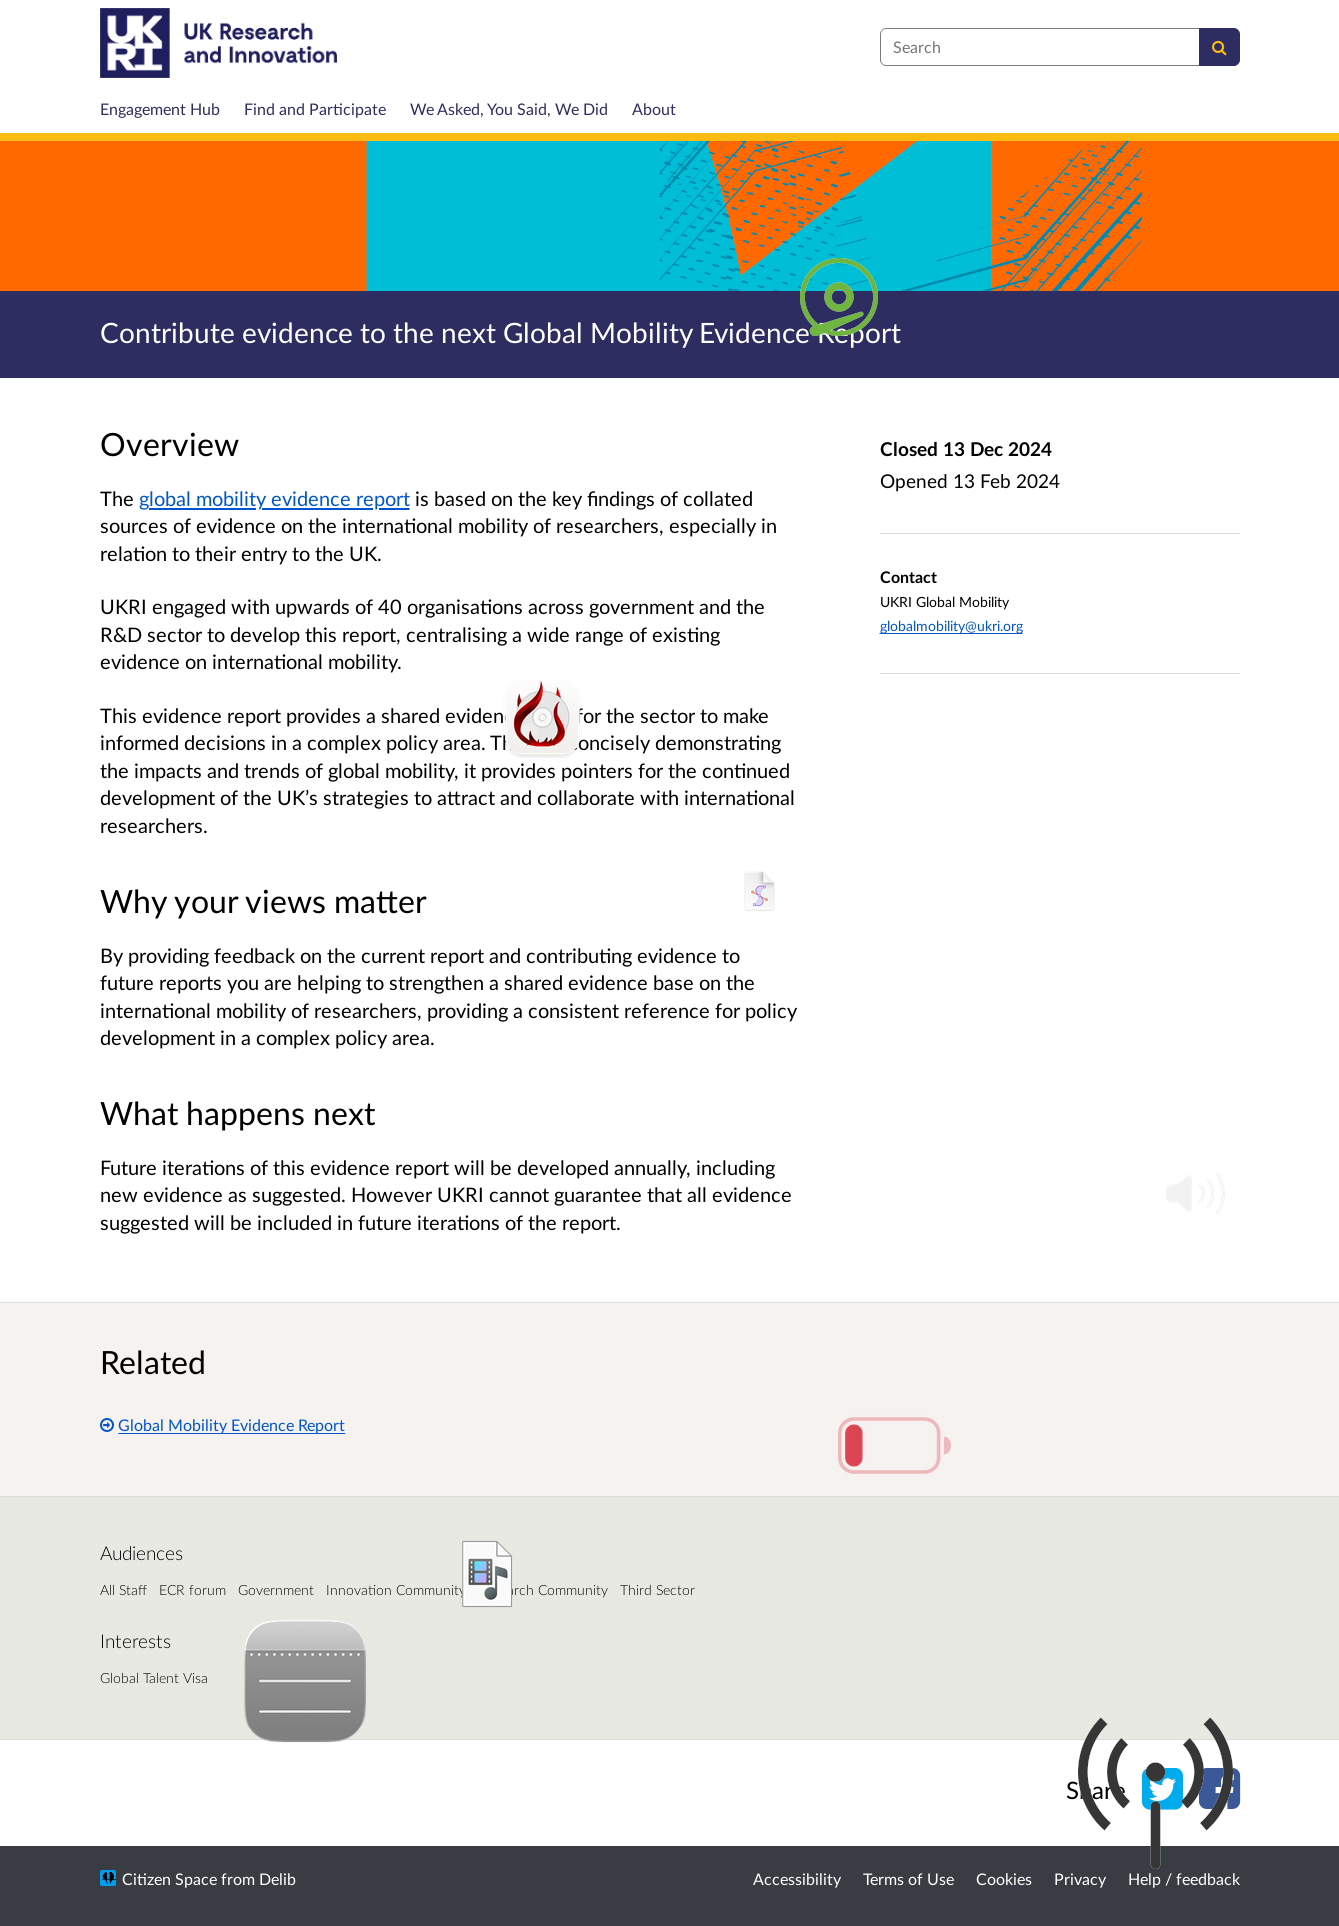  Describe the element at coordinates (894, 1445) in the screenshot. I see `indicates critically low battery at 10%` at that location.